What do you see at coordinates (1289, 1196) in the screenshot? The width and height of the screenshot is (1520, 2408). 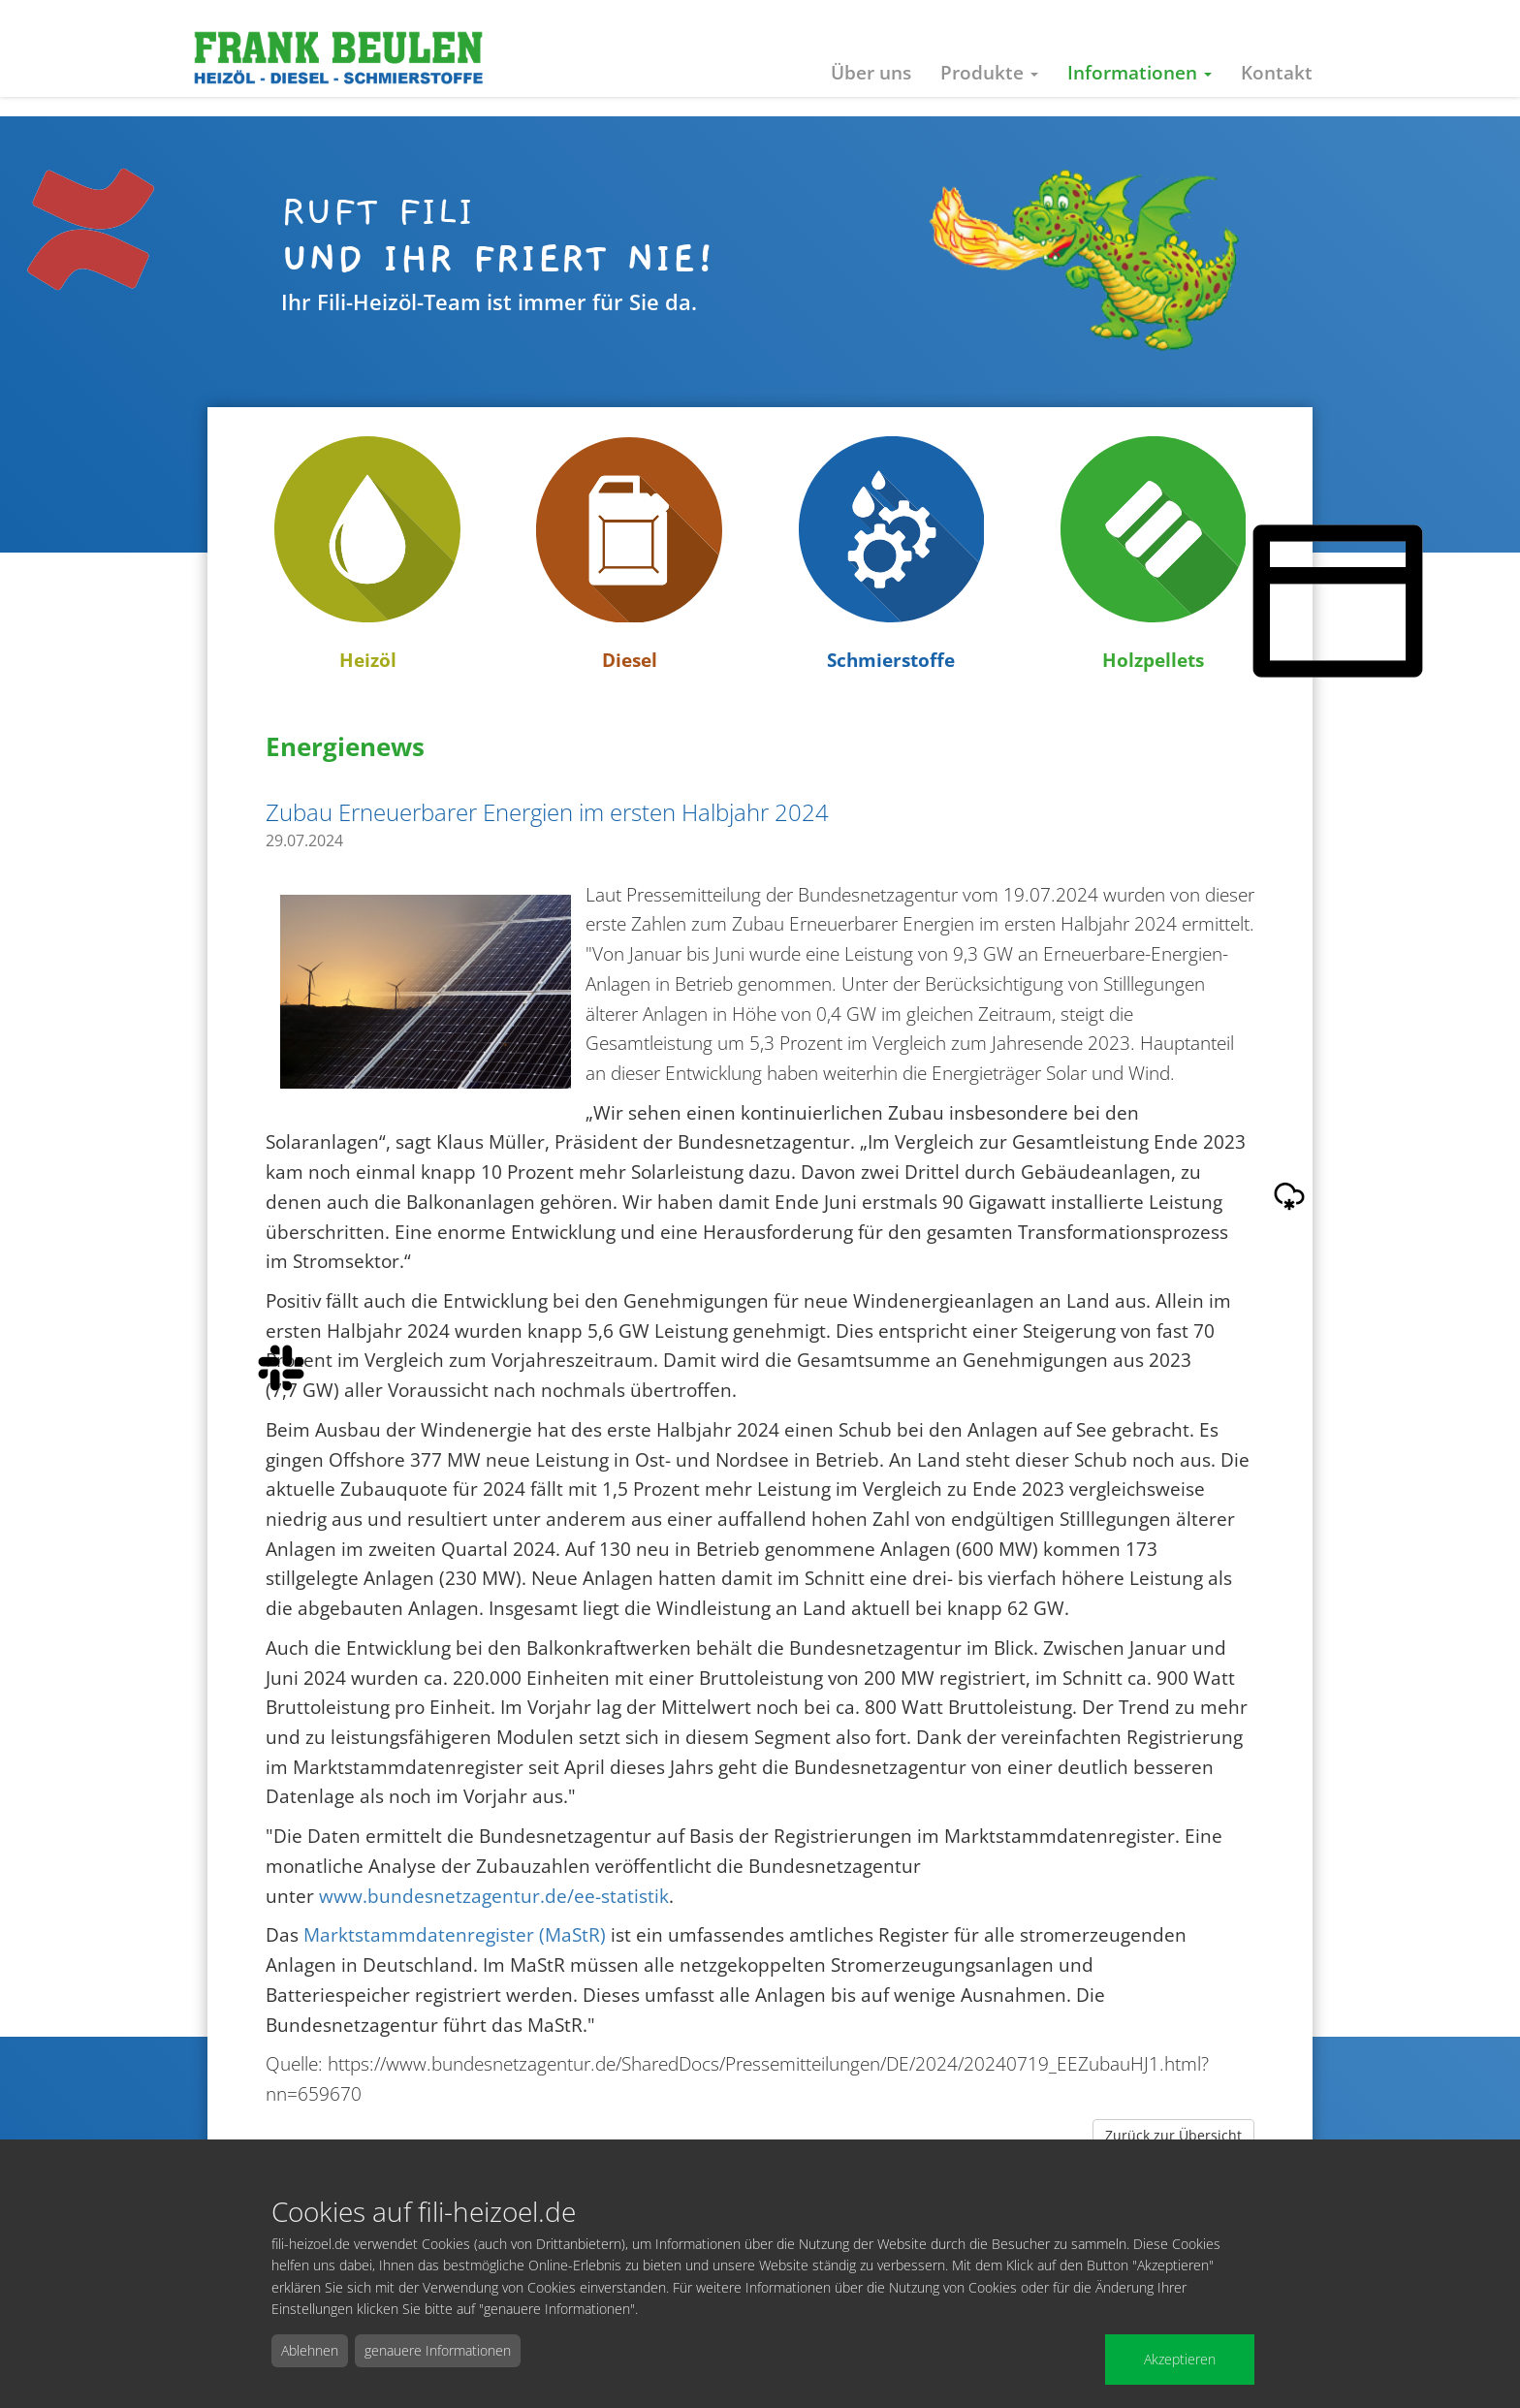 I see `indicates snowy weather conditions` at bounding box center [1289, 1196].